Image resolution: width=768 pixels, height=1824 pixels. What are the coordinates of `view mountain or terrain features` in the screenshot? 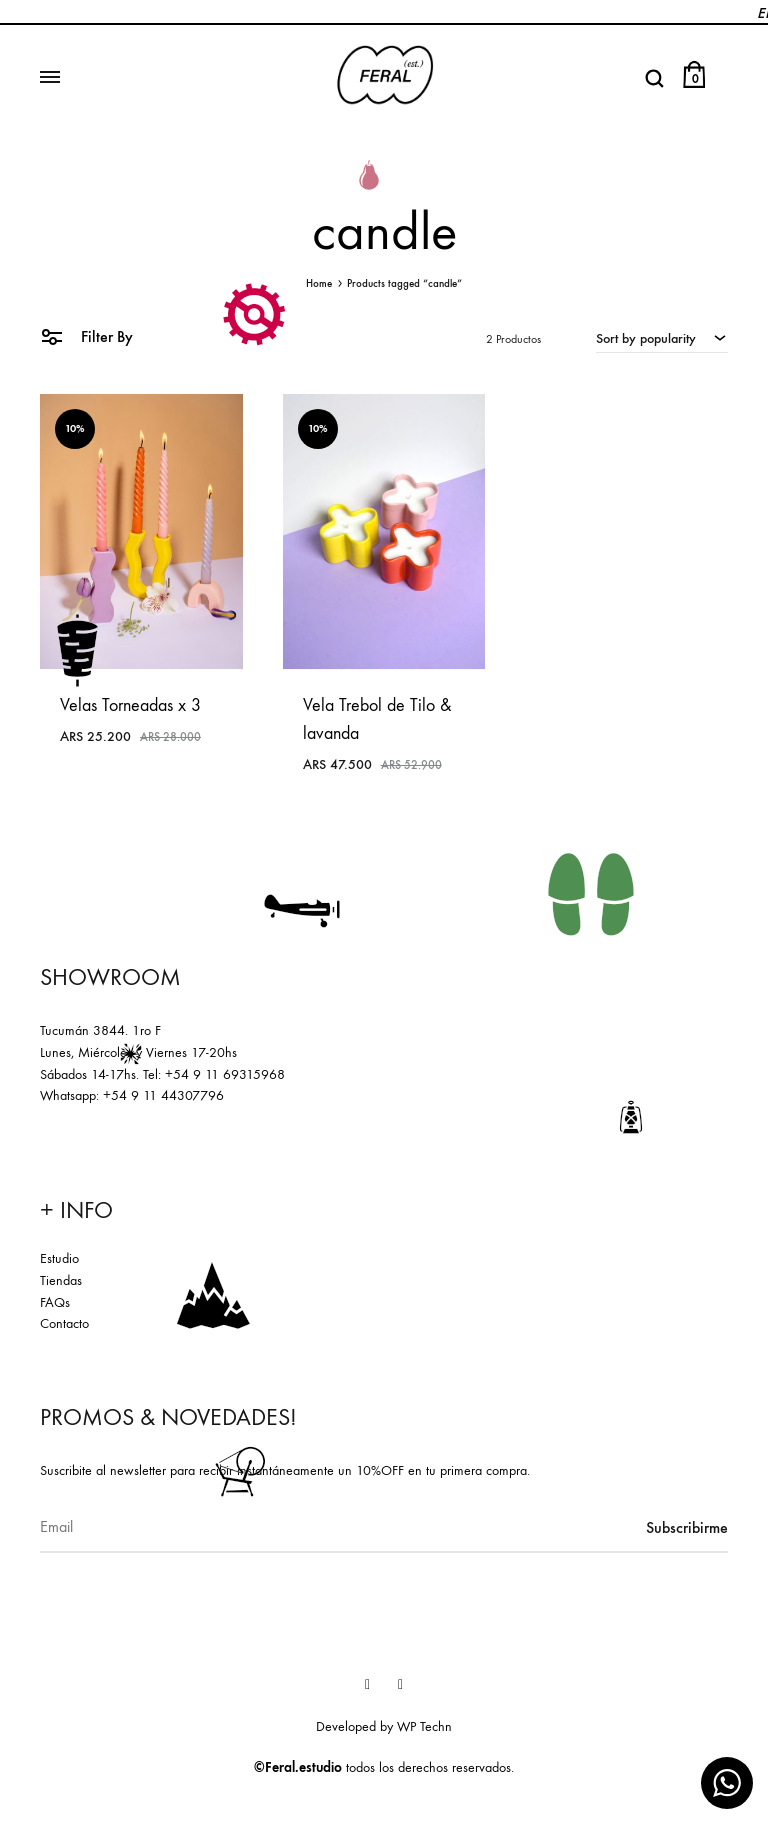 It's located at (213, 1298).